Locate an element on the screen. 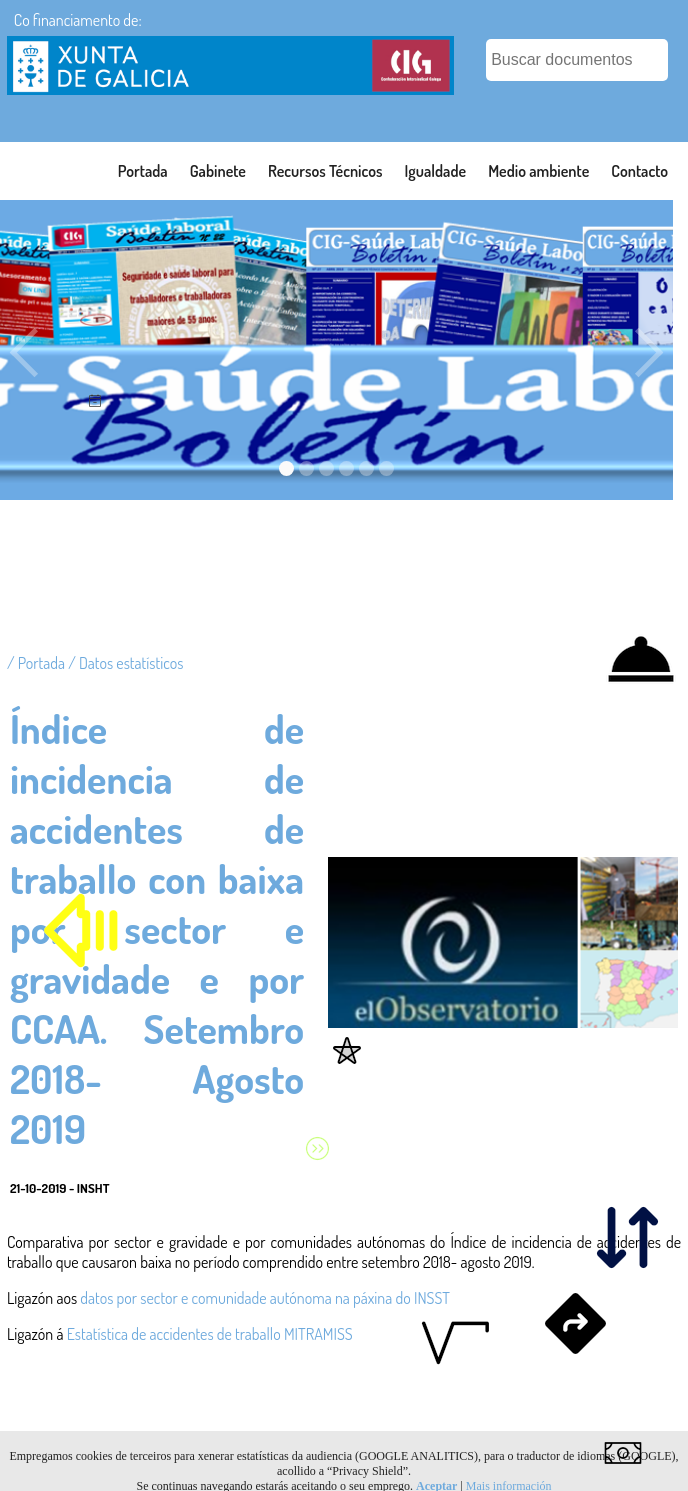 The image size is (688, 1491). go back multiple steps is located at coordinates (83, 930).